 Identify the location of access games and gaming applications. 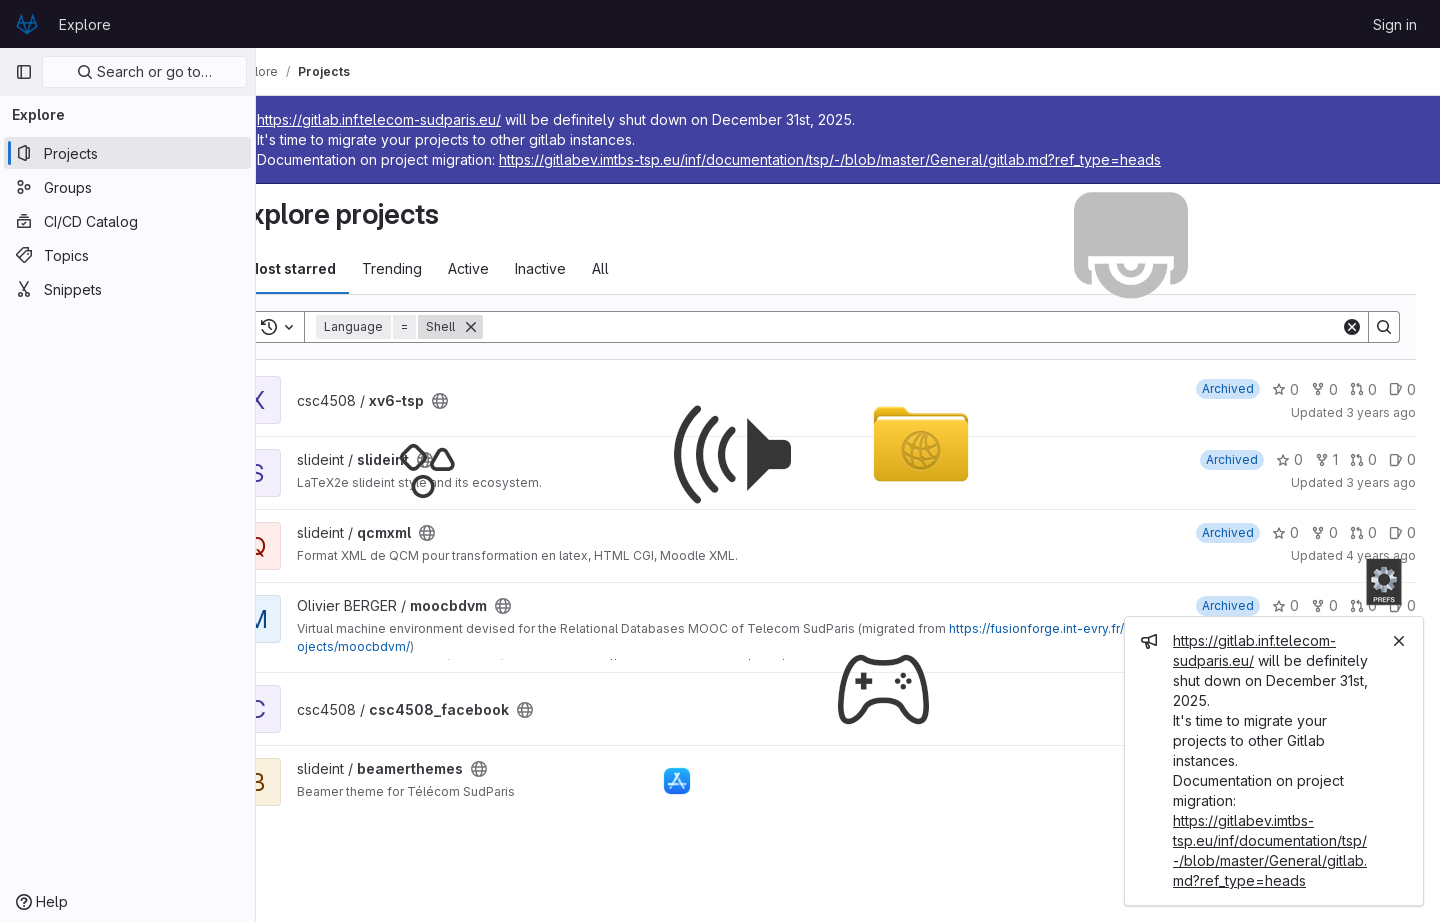
(883, 689).